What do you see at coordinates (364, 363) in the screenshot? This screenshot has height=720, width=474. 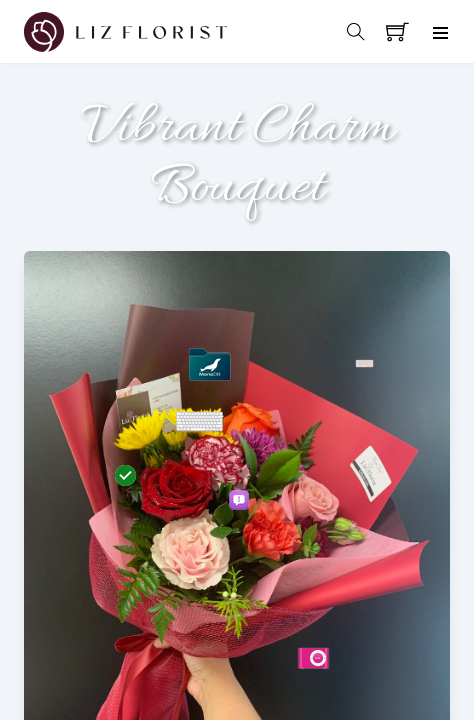 I see `apple magic keyboard with touch id in orange/pink` at bounding box center [364, 363].